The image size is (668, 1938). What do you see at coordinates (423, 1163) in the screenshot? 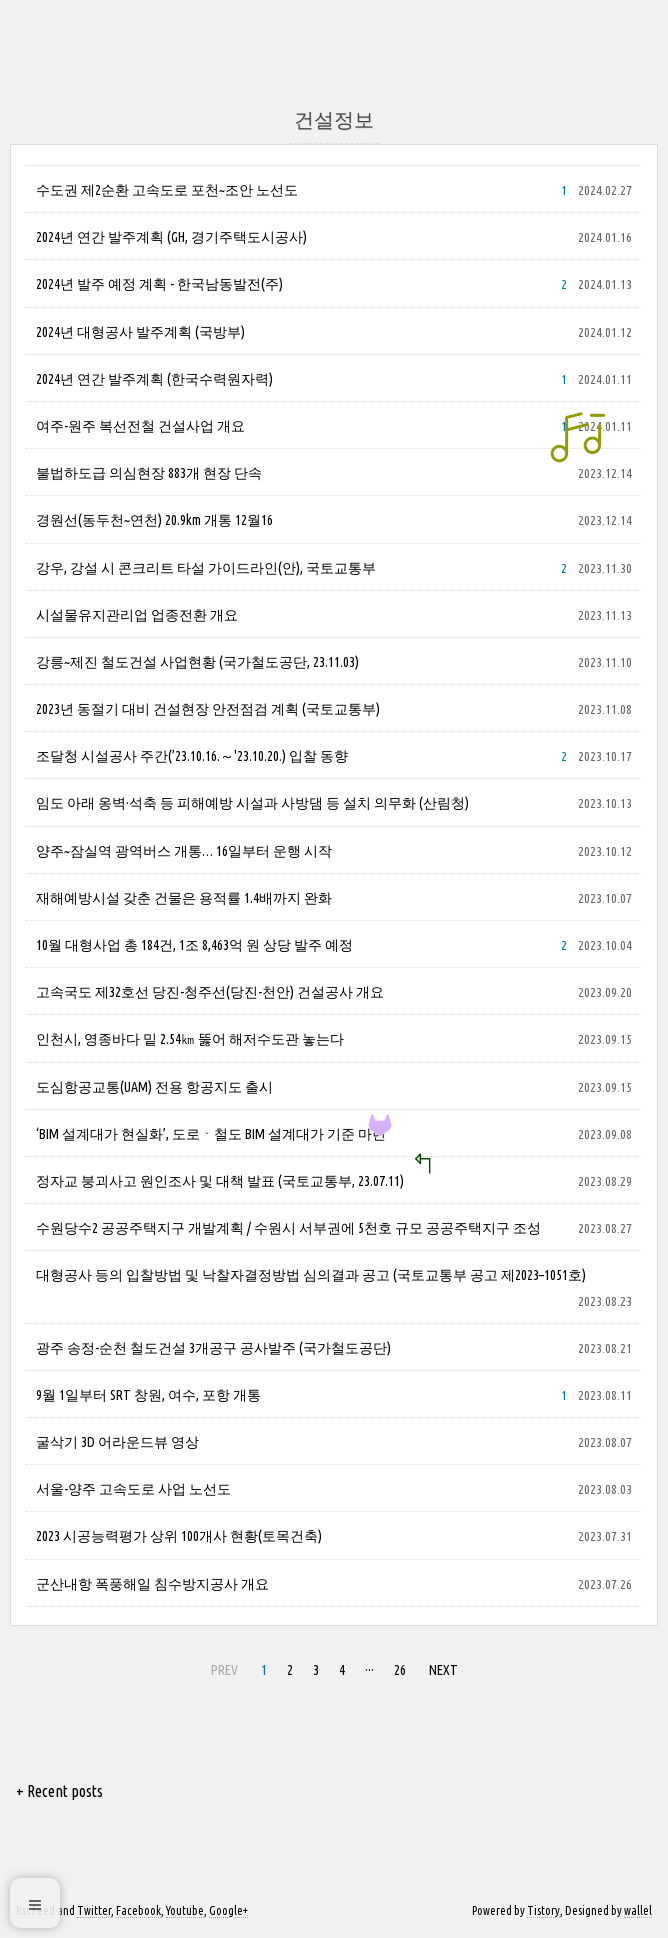
I see `go back to previous screen` at bounding box center [423, 1163].